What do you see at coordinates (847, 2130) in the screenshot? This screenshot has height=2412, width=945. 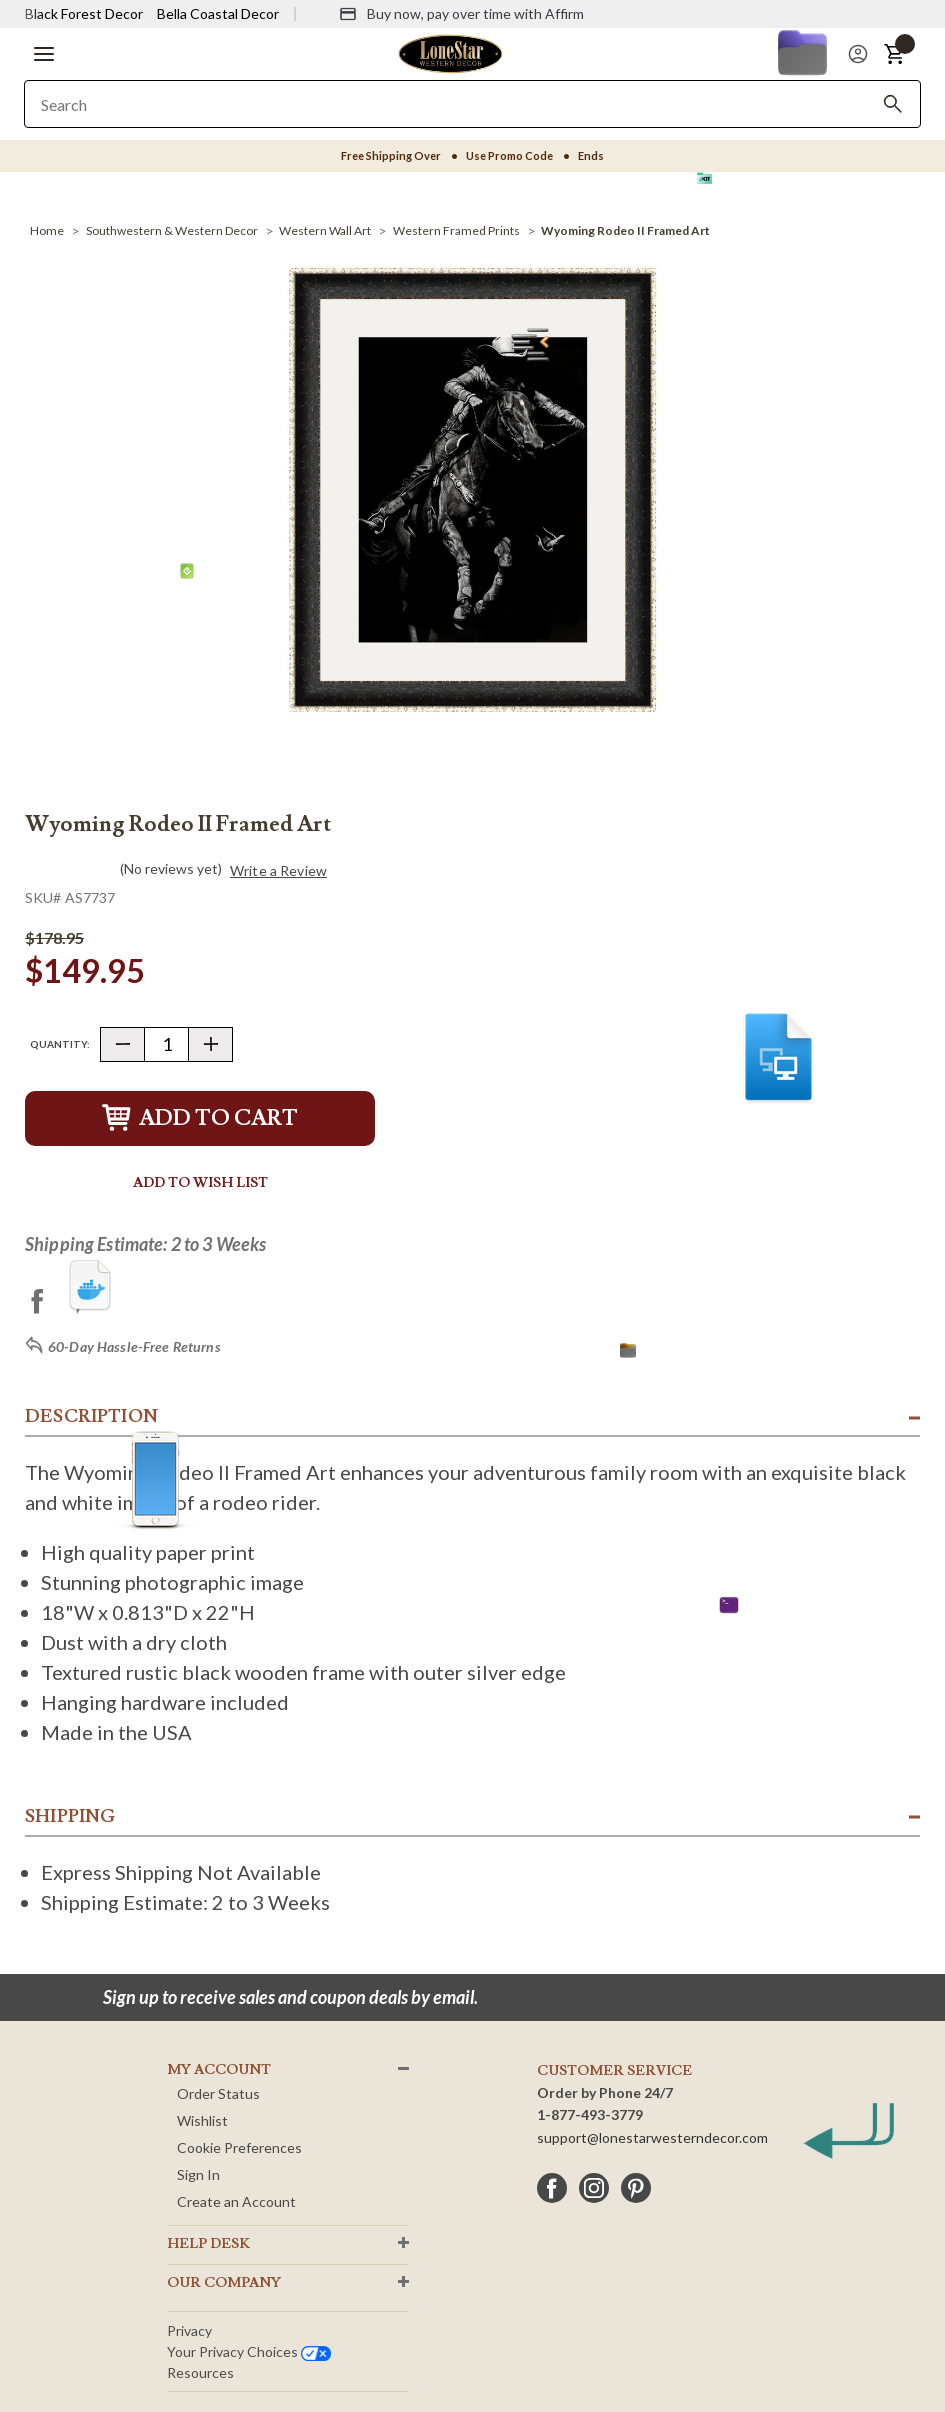 I see `reply to all recipients of an email` at bounding box center [847, 2130].